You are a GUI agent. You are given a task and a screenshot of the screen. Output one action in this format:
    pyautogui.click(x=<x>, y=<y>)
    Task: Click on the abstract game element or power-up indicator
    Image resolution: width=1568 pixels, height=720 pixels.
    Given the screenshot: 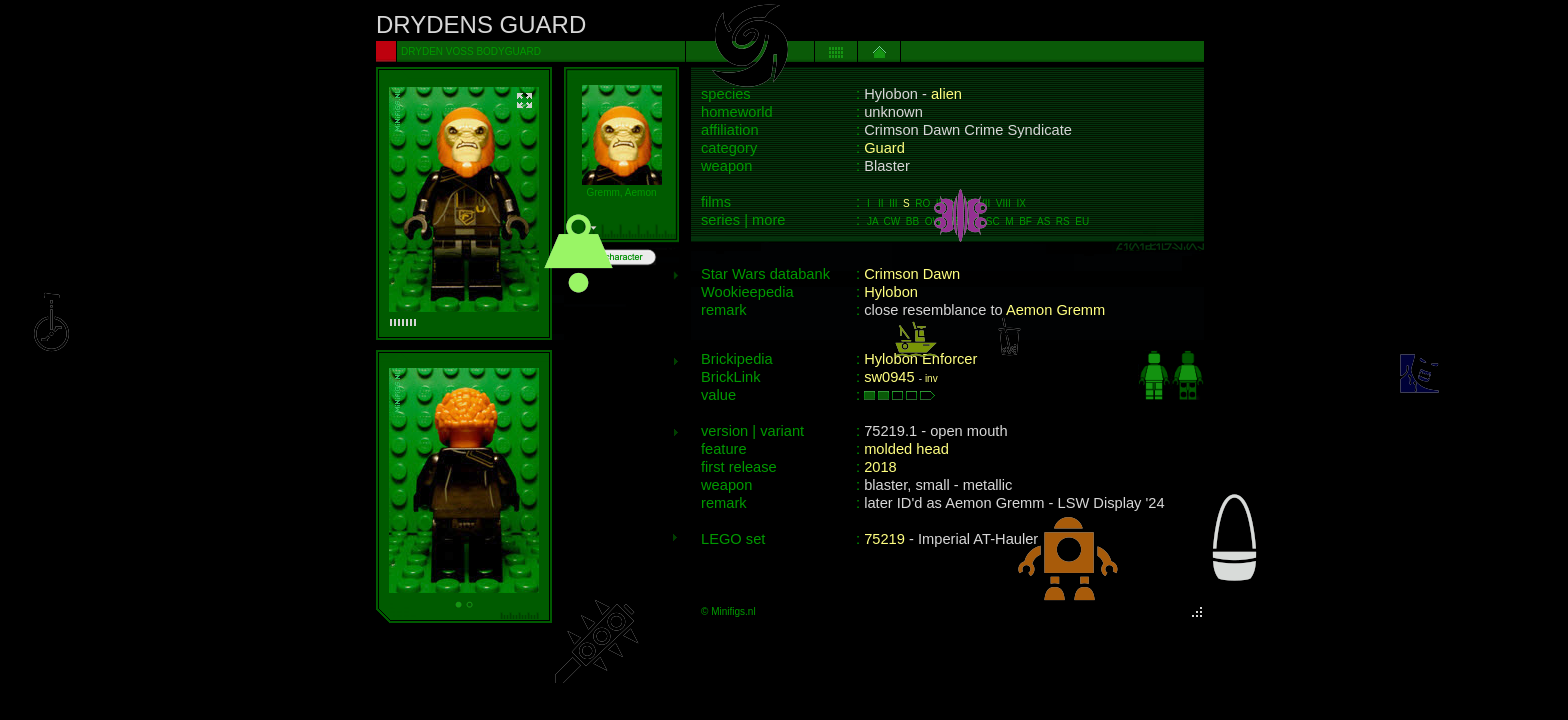 What is the action you would take?
    pyautogui.click(x=960, y=215)
    